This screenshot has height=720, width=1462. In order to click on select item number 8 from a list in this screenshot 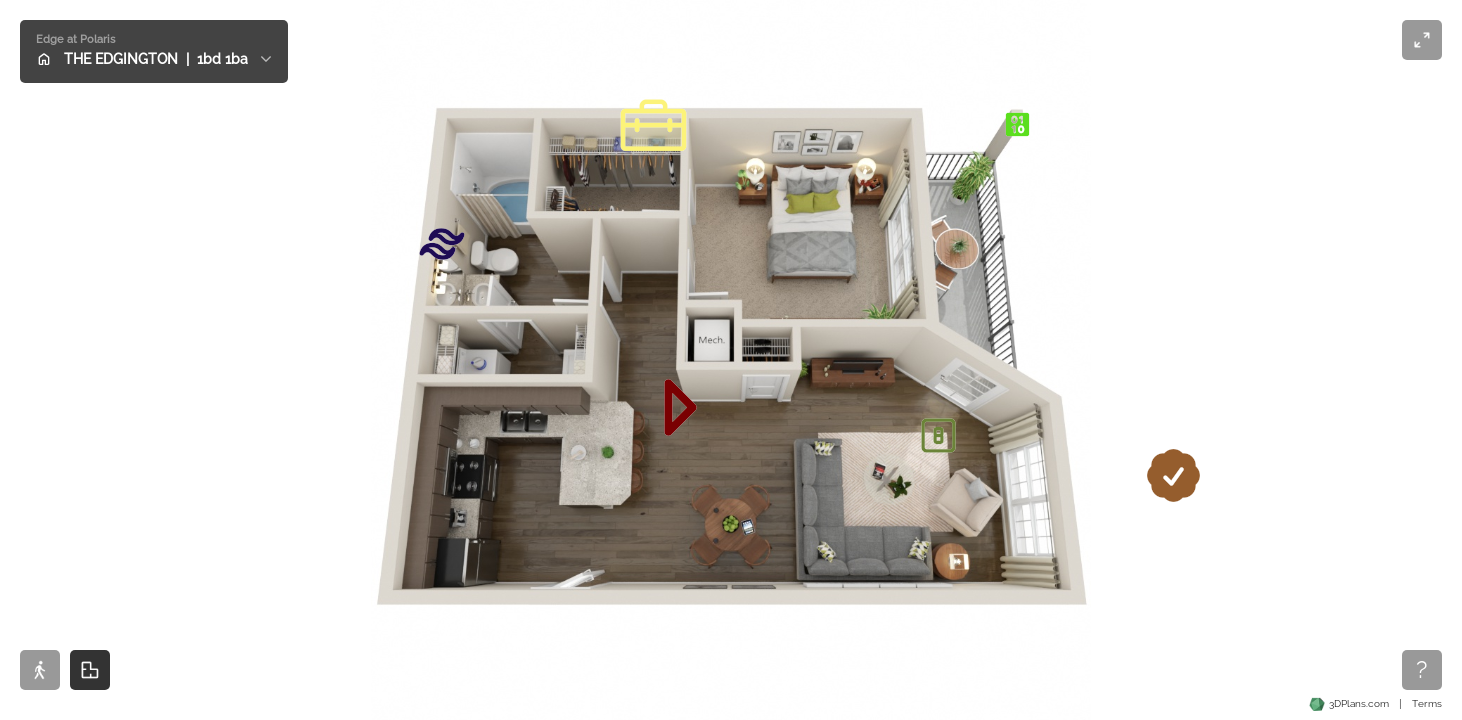, I will do `click(938, 435)`.